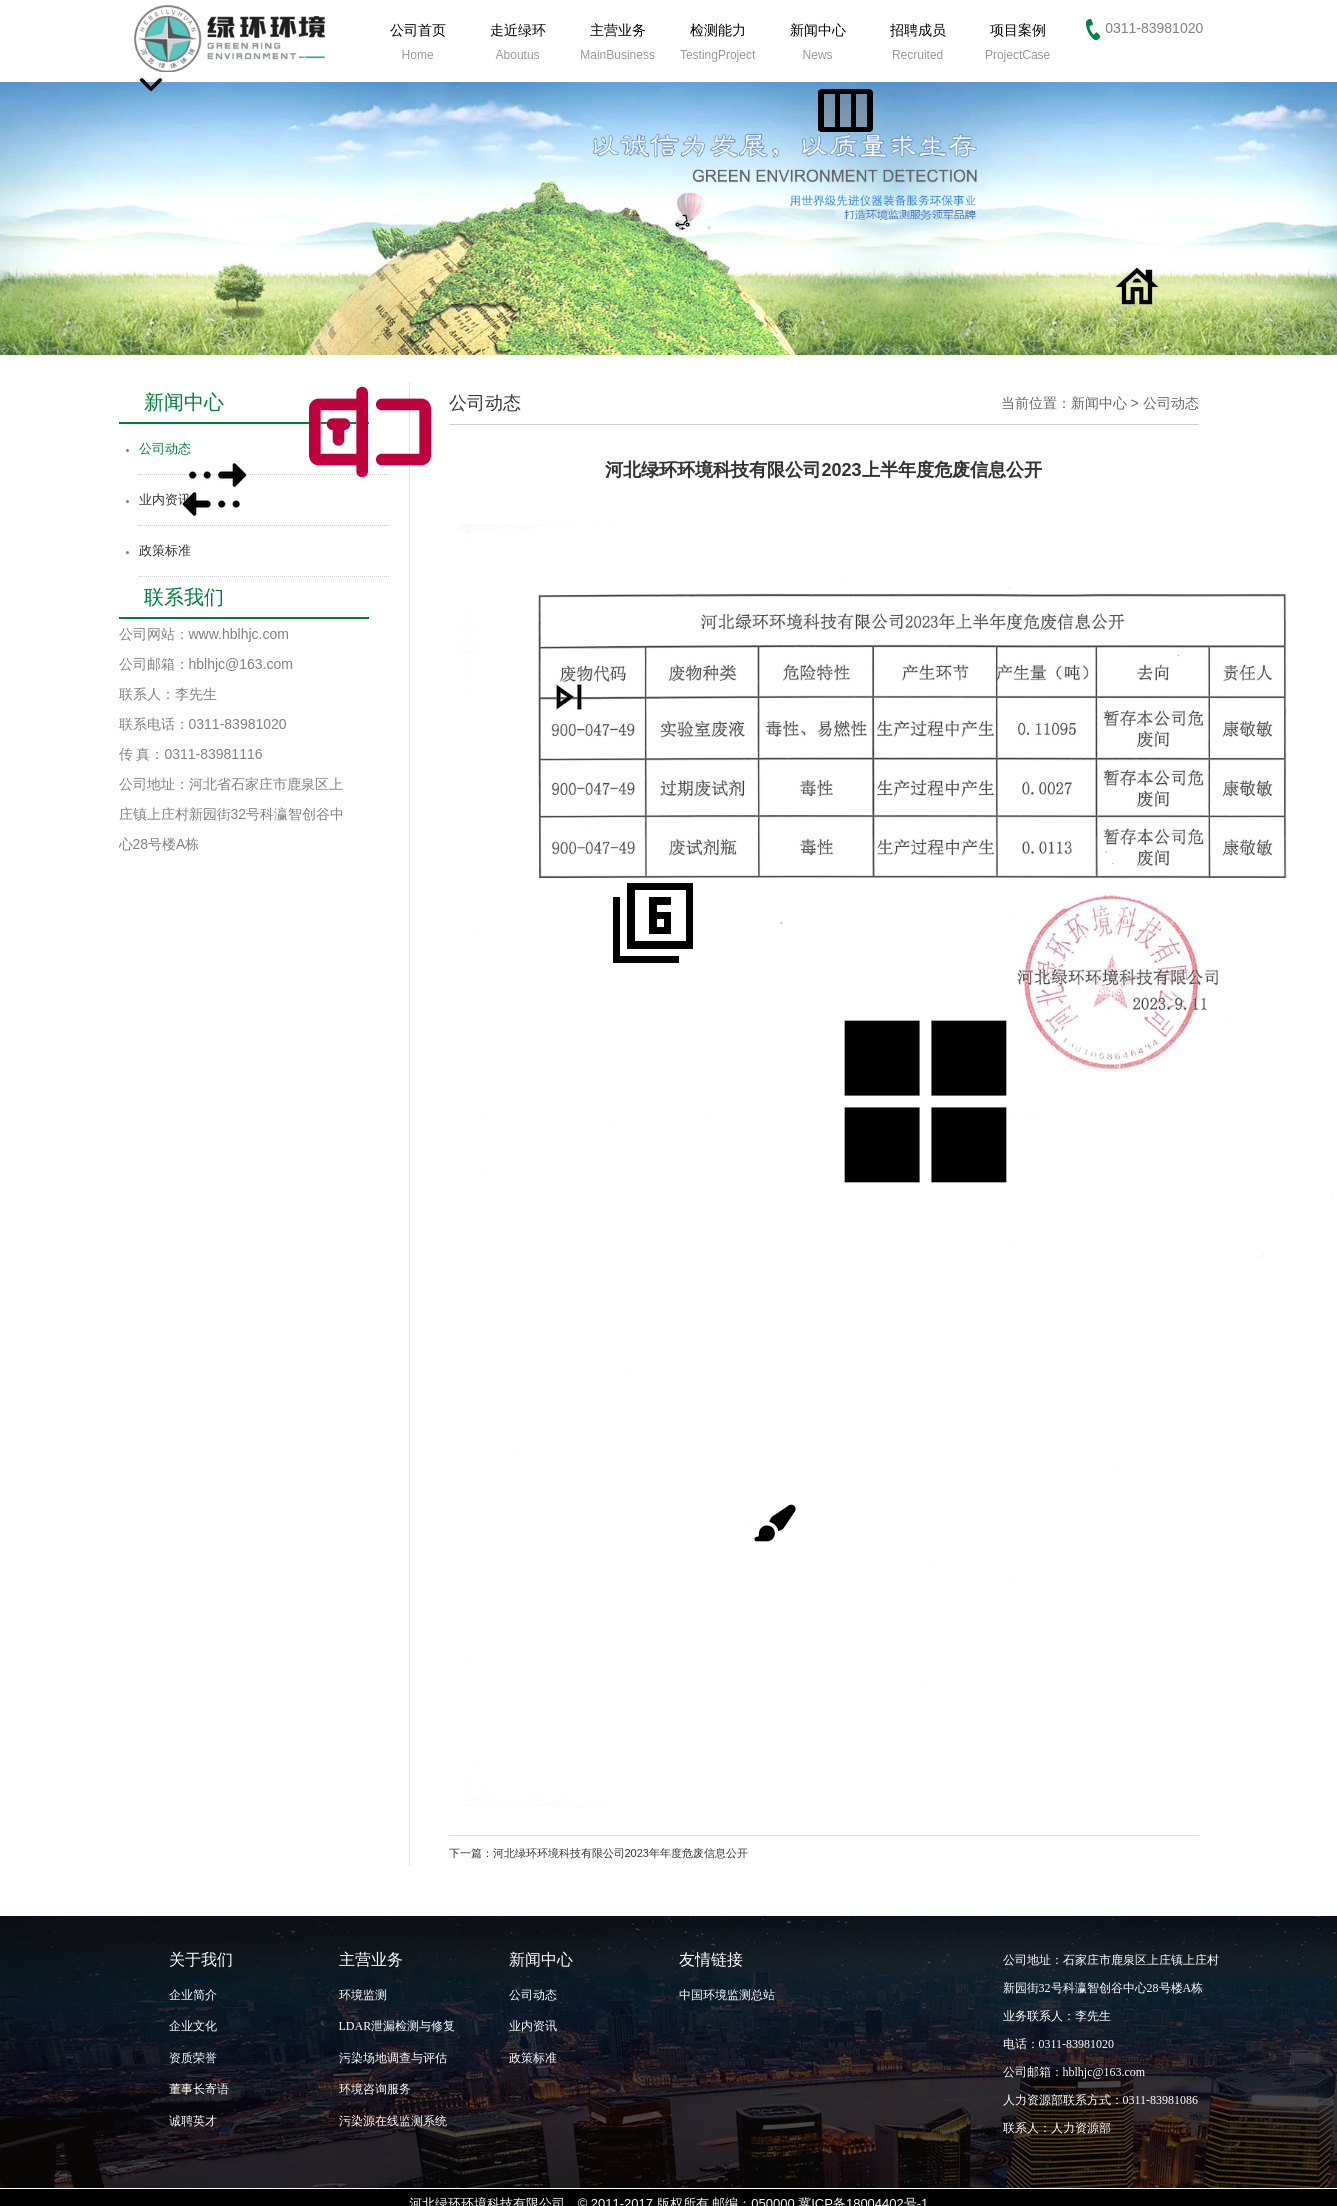 This screenshot has width=1337, height=2206. What do you see at coordinates (682, 222) in the screenshot?
I see `find nearby electric scooter rentals` at bounding box center [682, 222].